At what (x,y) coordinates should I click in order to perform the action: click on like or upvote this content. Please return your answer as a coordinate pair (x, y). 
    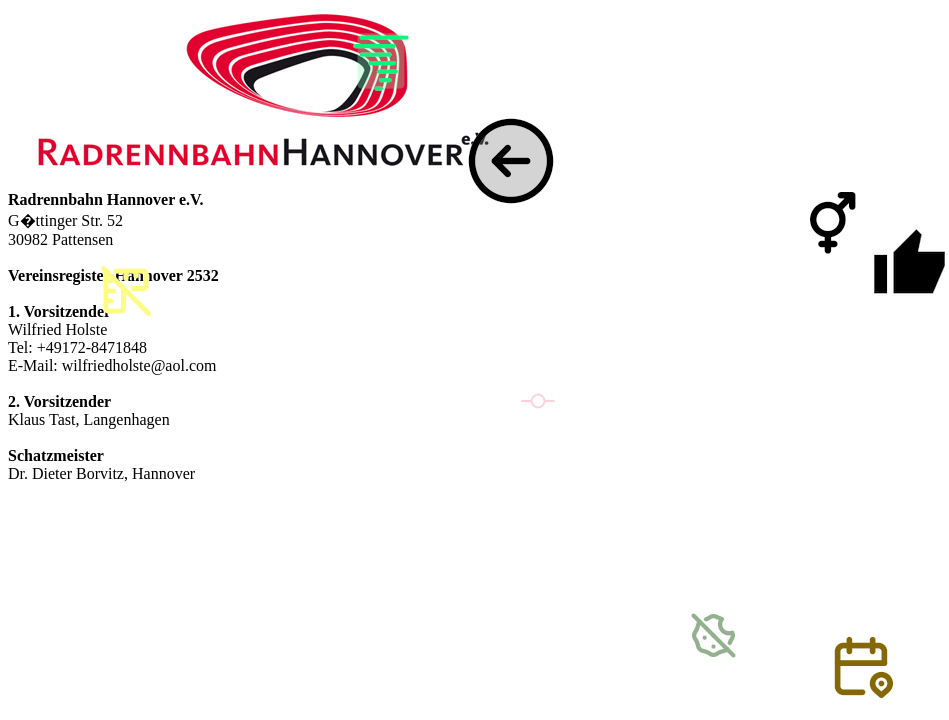
    Looking at the image, I should click on (909, 264).